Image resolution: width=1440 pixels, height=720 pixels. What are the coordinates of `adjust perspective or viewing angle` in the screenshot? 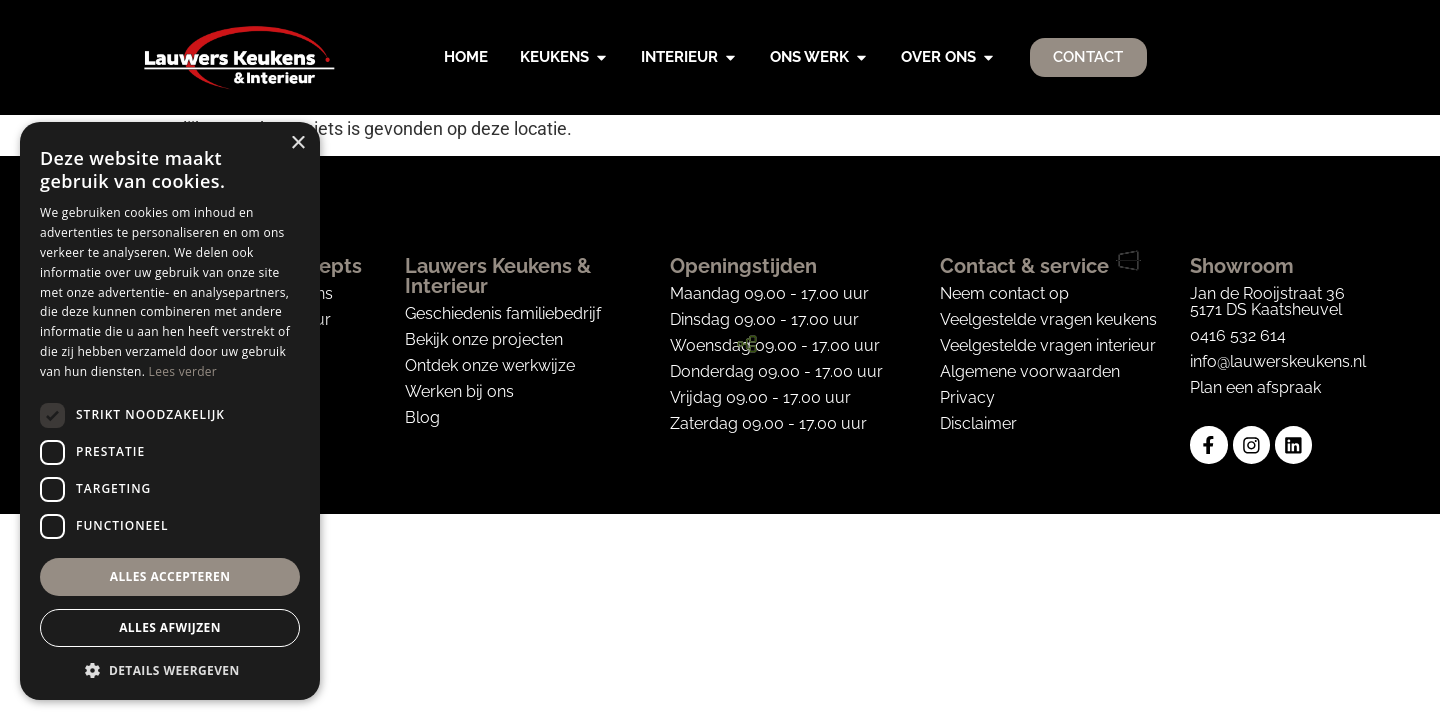 It's located at (1128, 260).